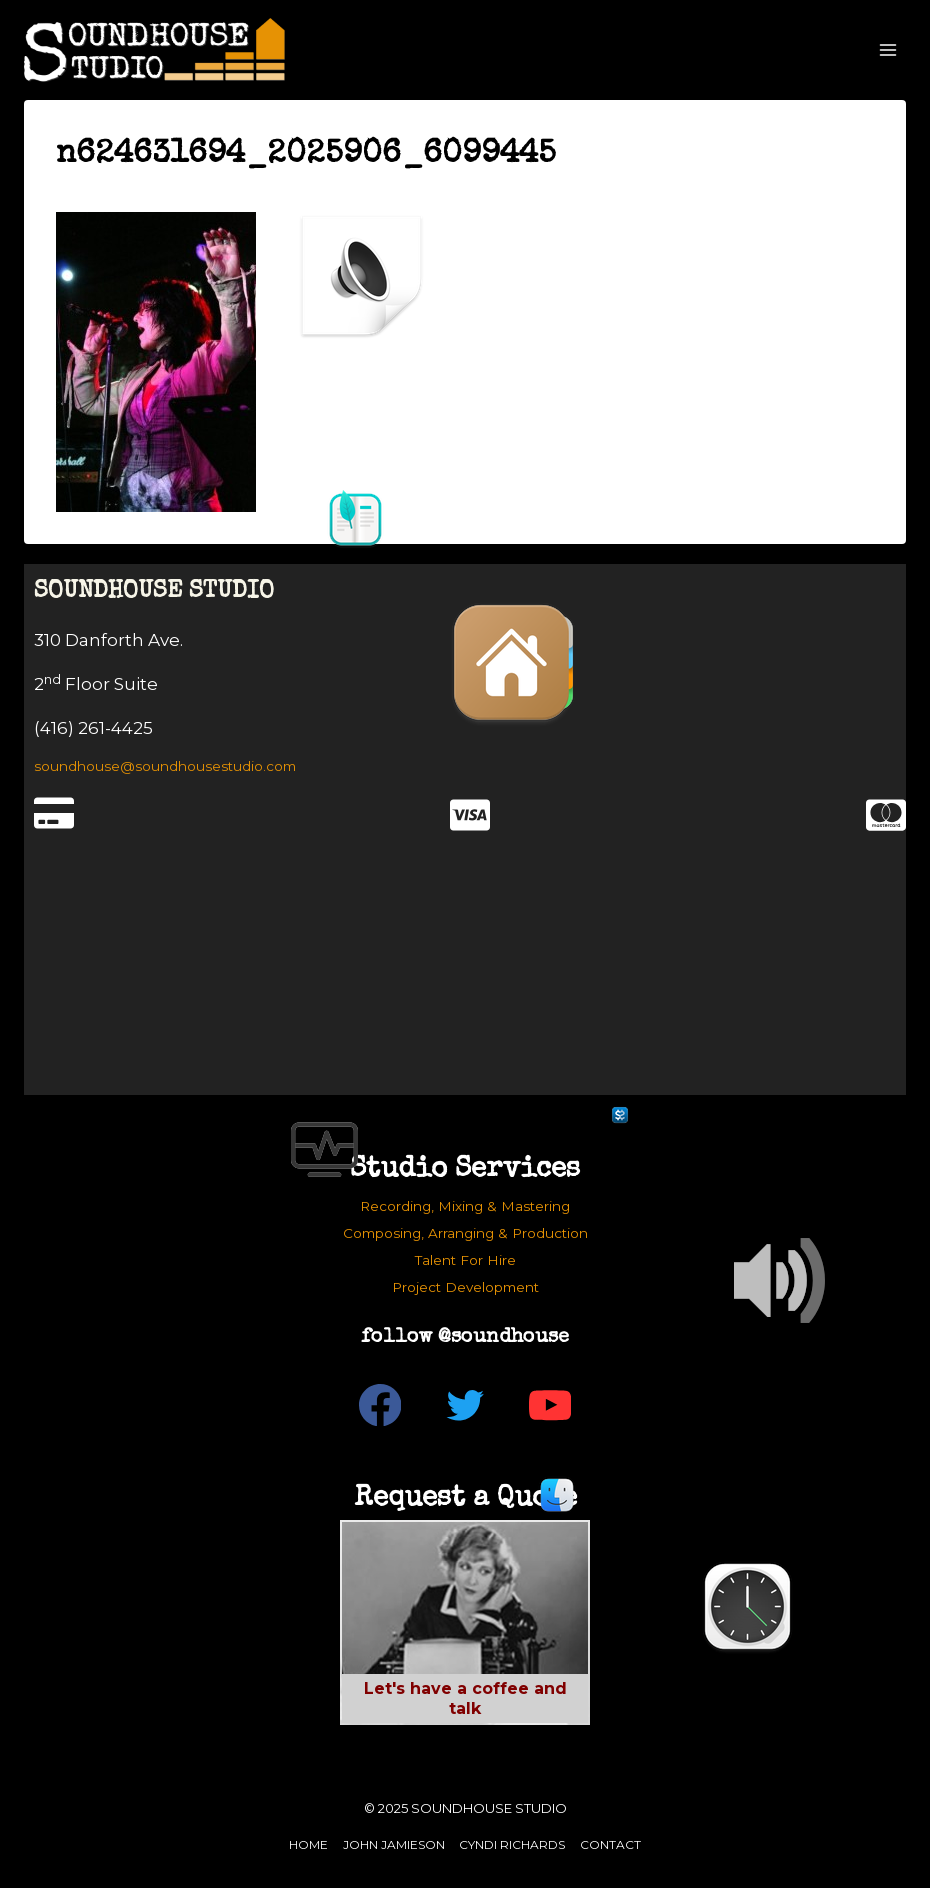 The height and width of the screenshot is (1888, 930). Describe the element at coordinates (511, 662) in the screenshot. I see `open homebank personal finance app` at that location.